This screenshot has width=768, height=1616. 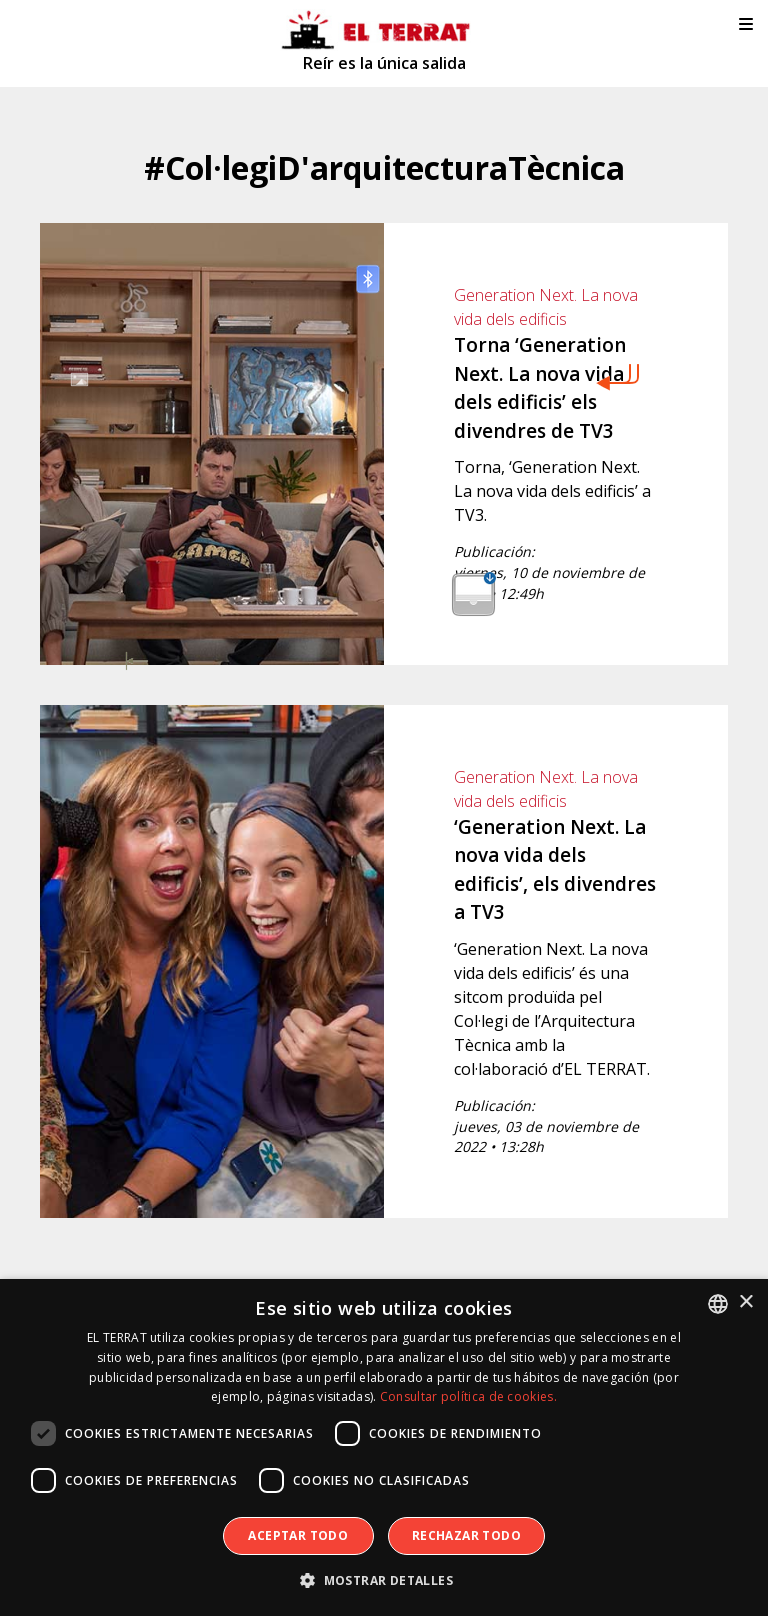 I want to click on open your email inbox, so click(x=473, y=594).